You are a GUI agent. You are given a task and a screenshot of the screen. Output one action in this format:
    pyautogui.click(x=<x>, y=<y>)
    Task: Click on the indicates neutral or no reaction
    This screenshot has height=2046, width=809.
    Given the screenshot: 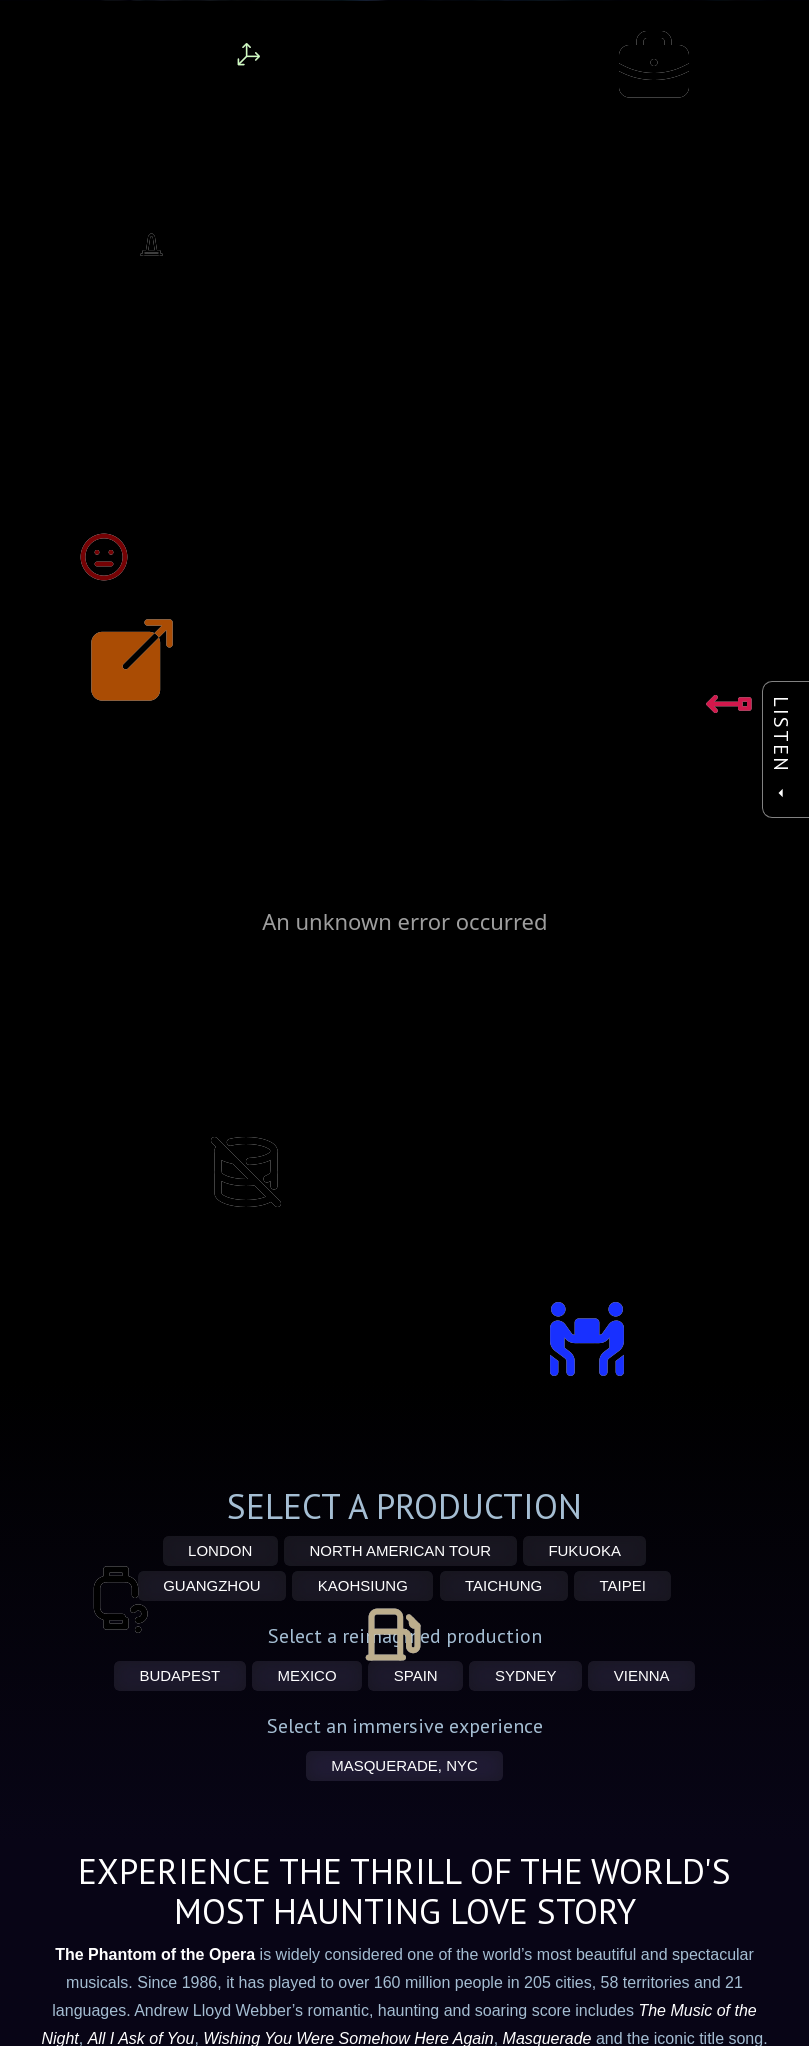 What is the action you would take?
    pyautogui.click(x=104, y=557)
    